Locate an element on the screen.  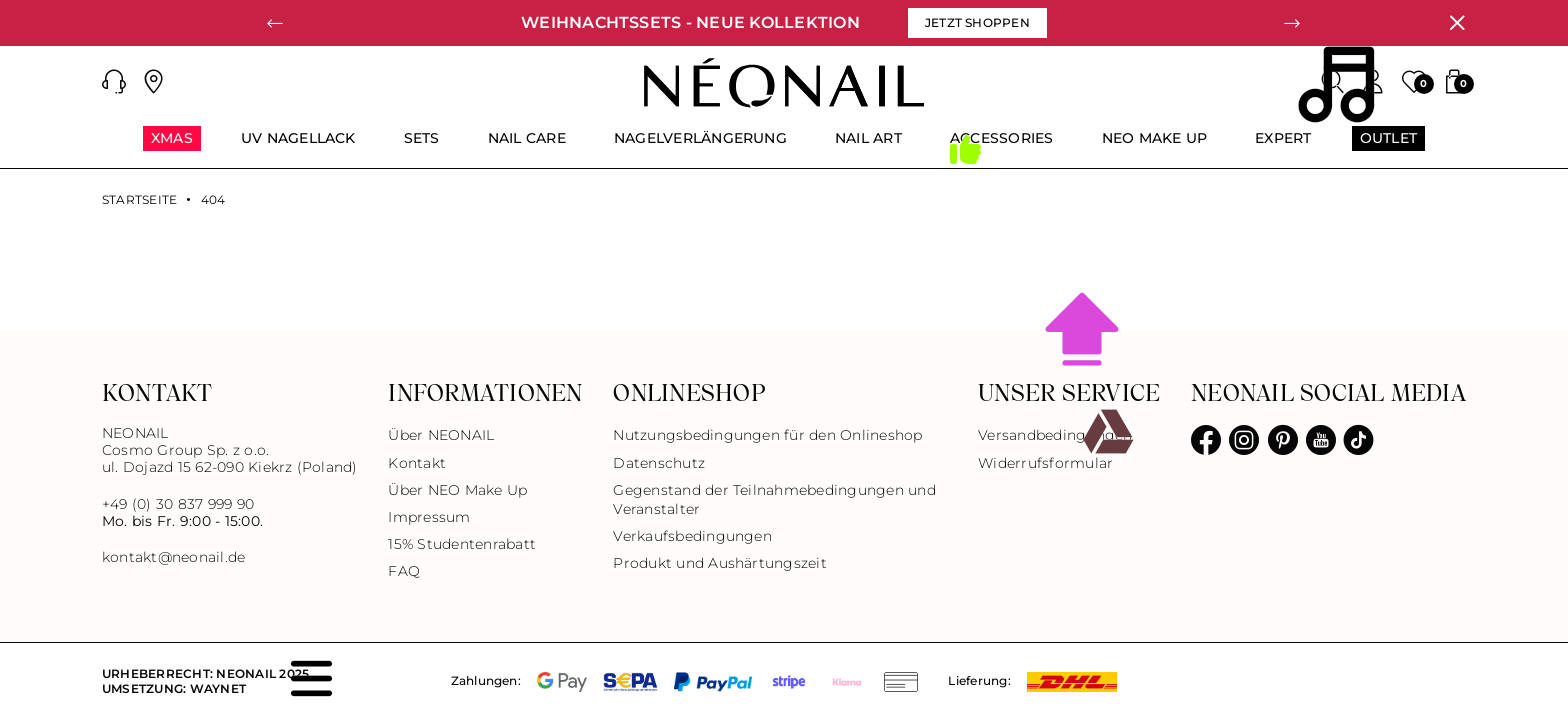
access music library or player is located at coordinates (1340, 84).